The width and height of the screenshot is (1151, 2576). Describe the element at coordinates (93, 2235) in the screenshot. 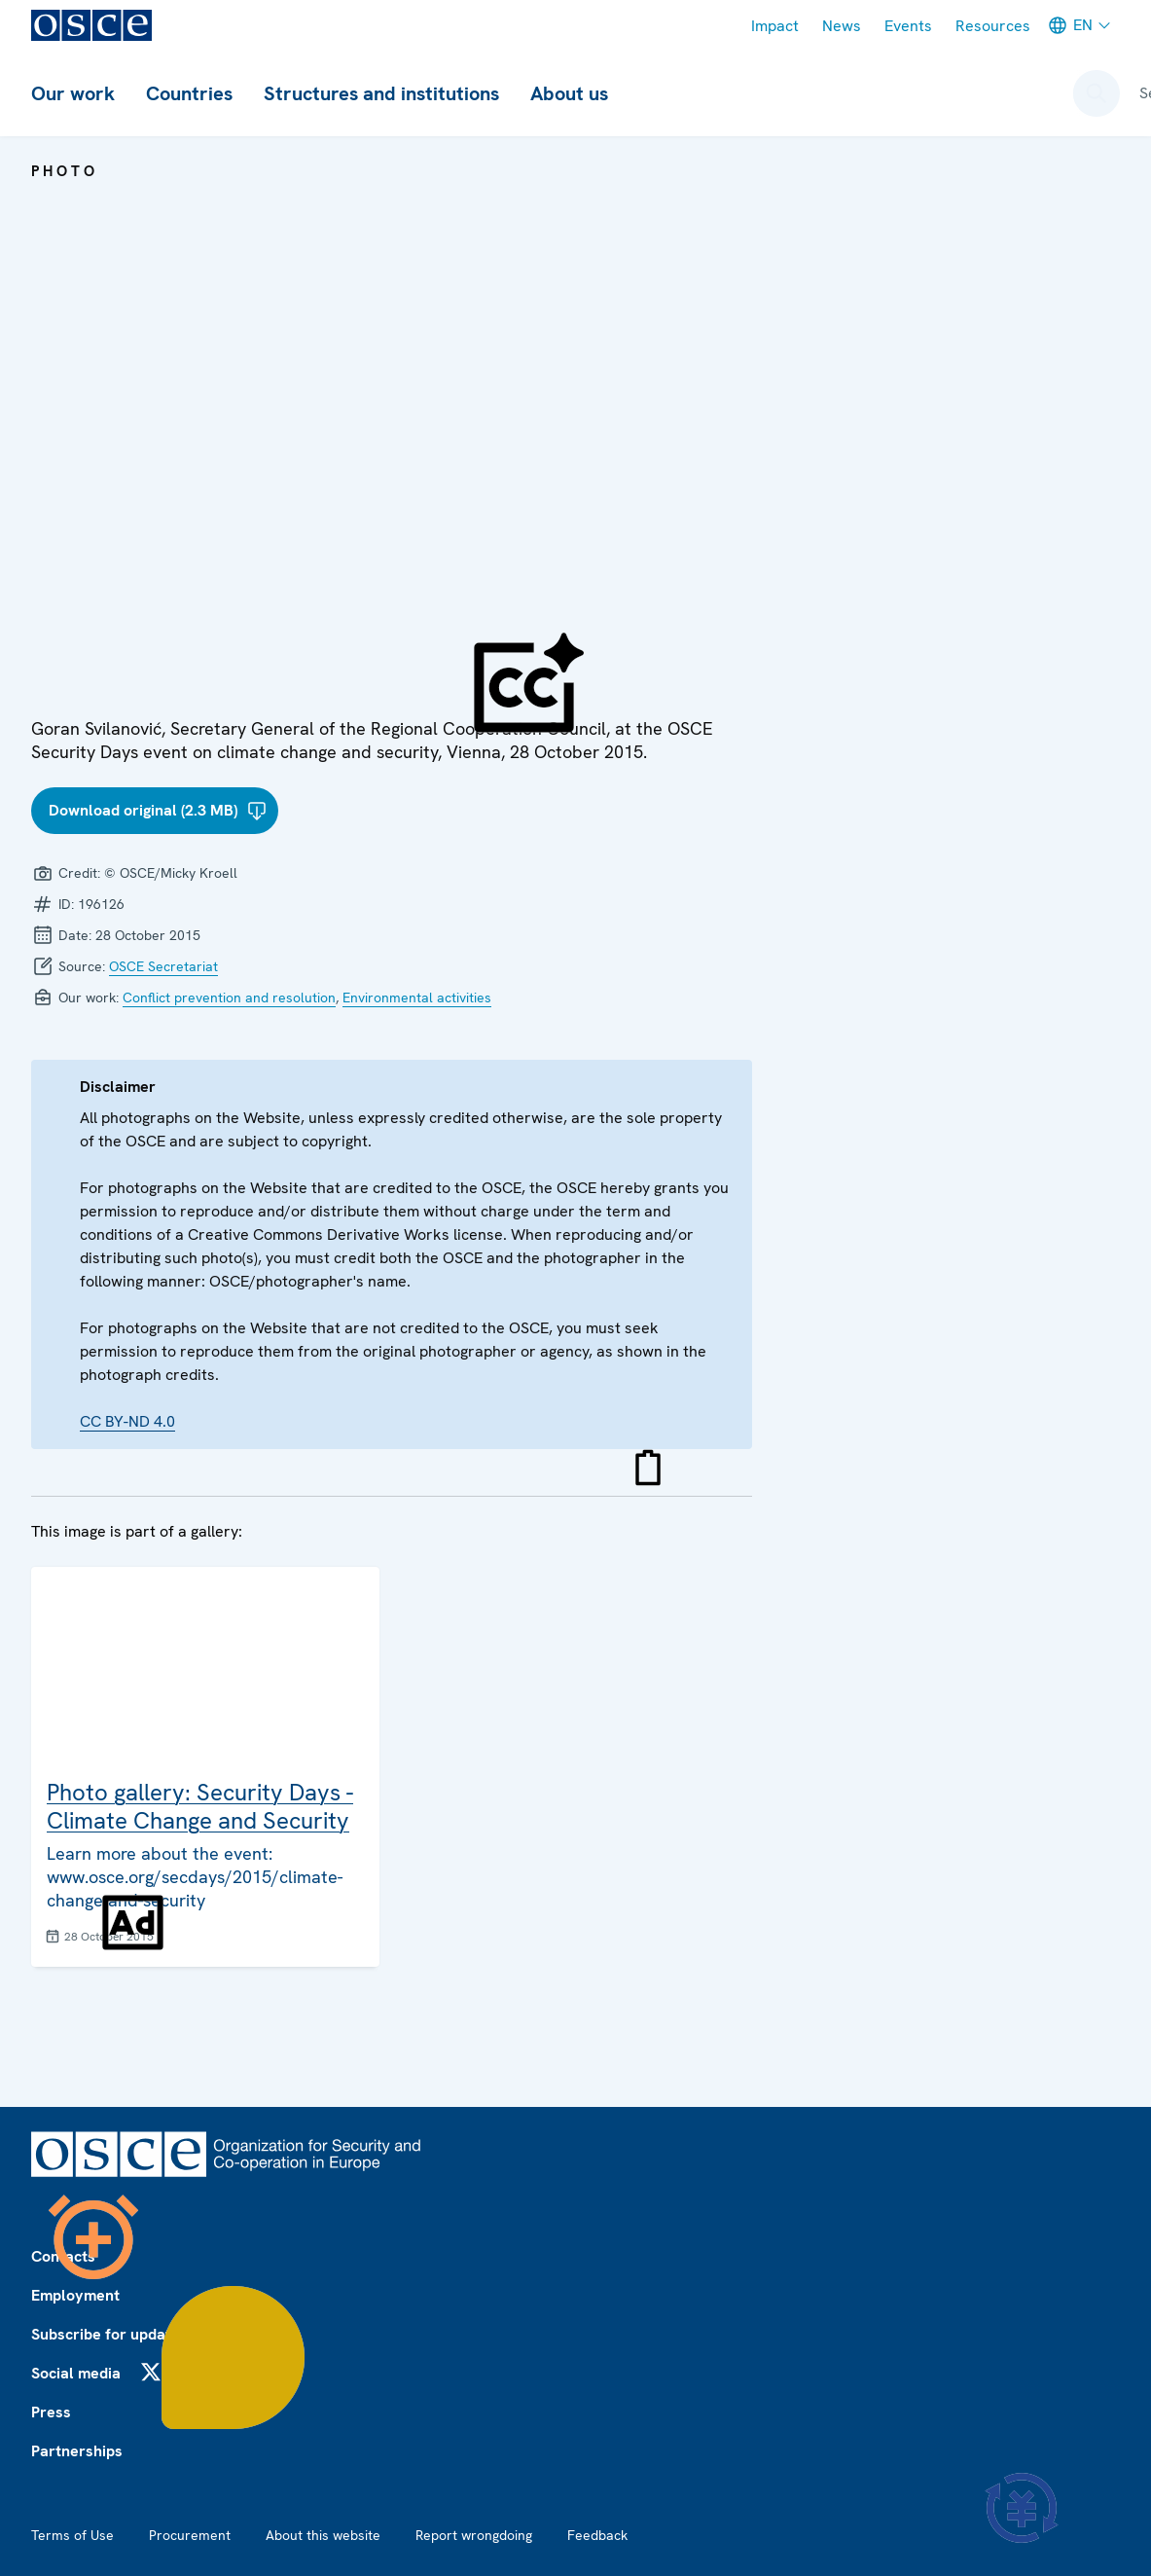

I see `add a new alarm` at that location.